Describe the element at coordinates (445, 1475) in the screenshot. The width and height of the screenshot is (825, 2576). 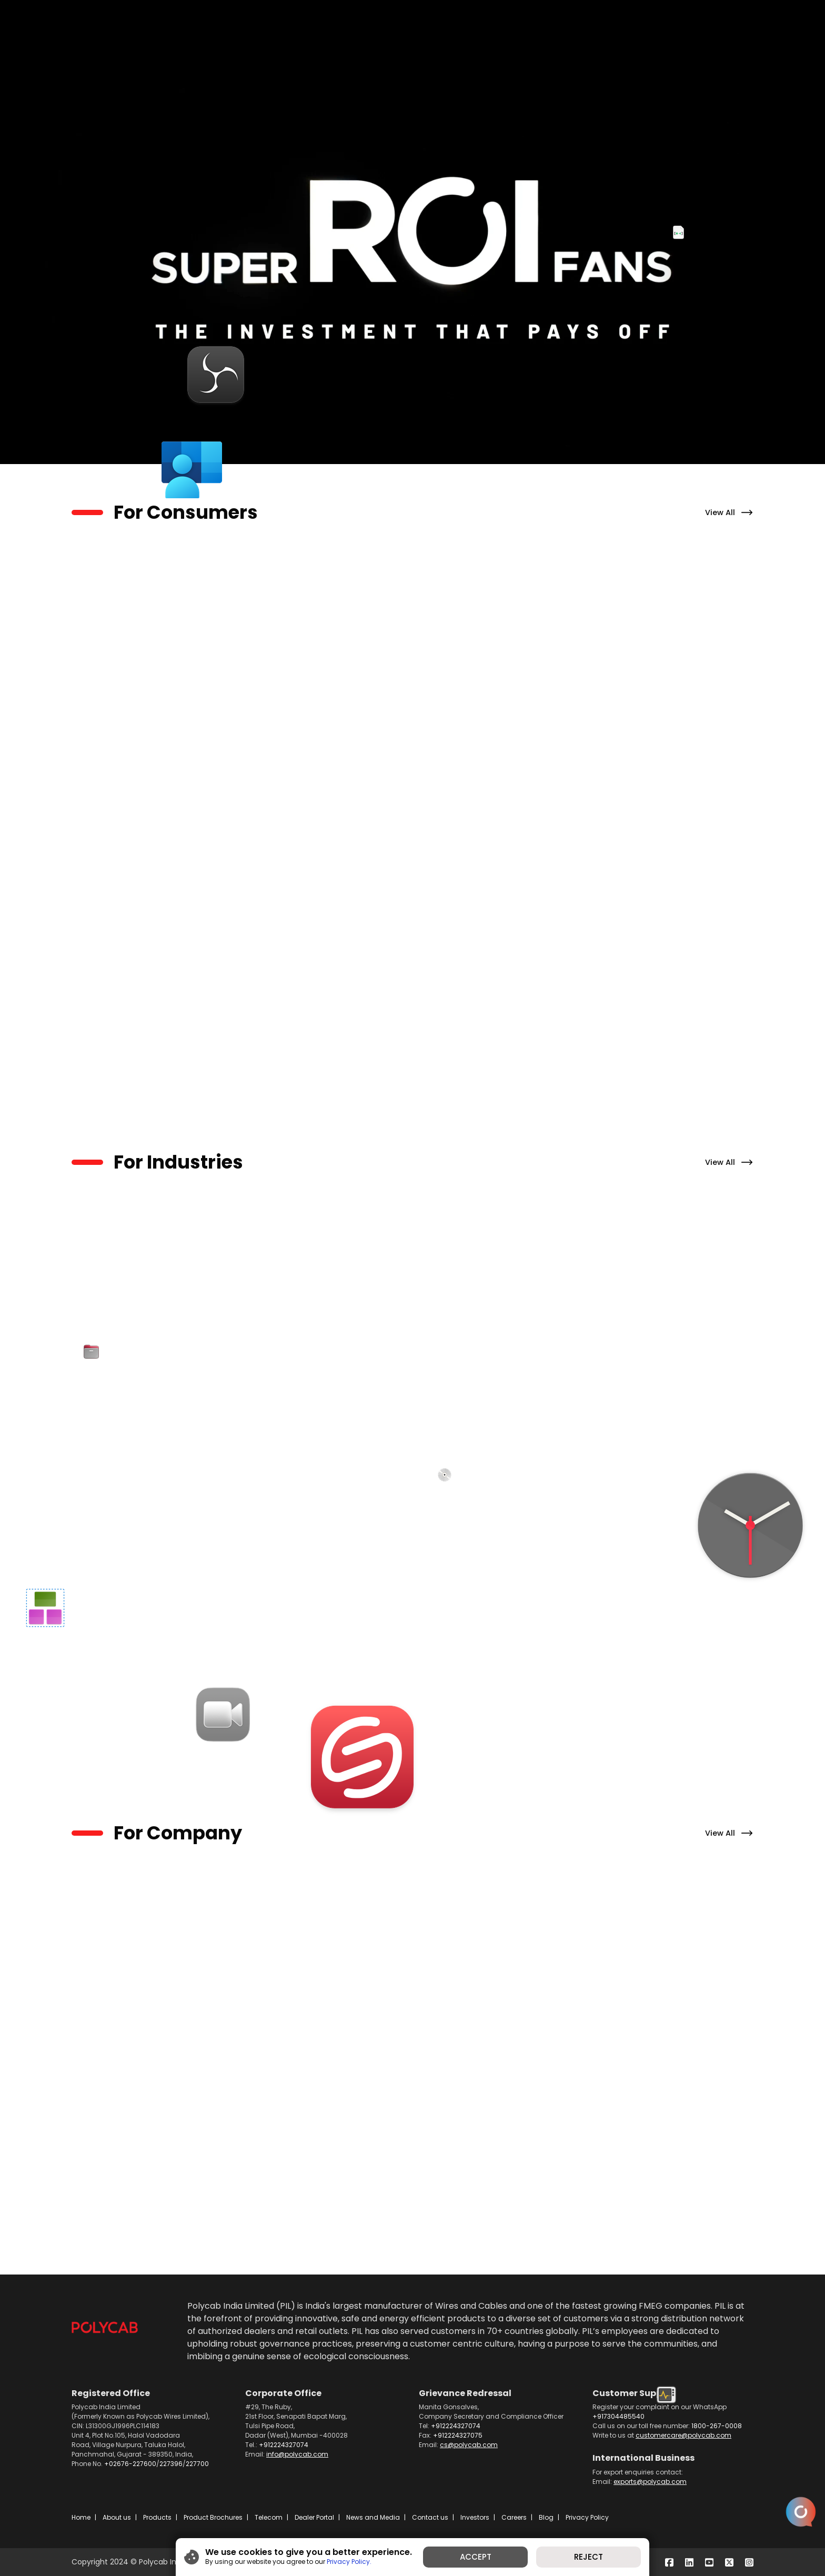
I see `represents a DVD+R writable disc` at that location.